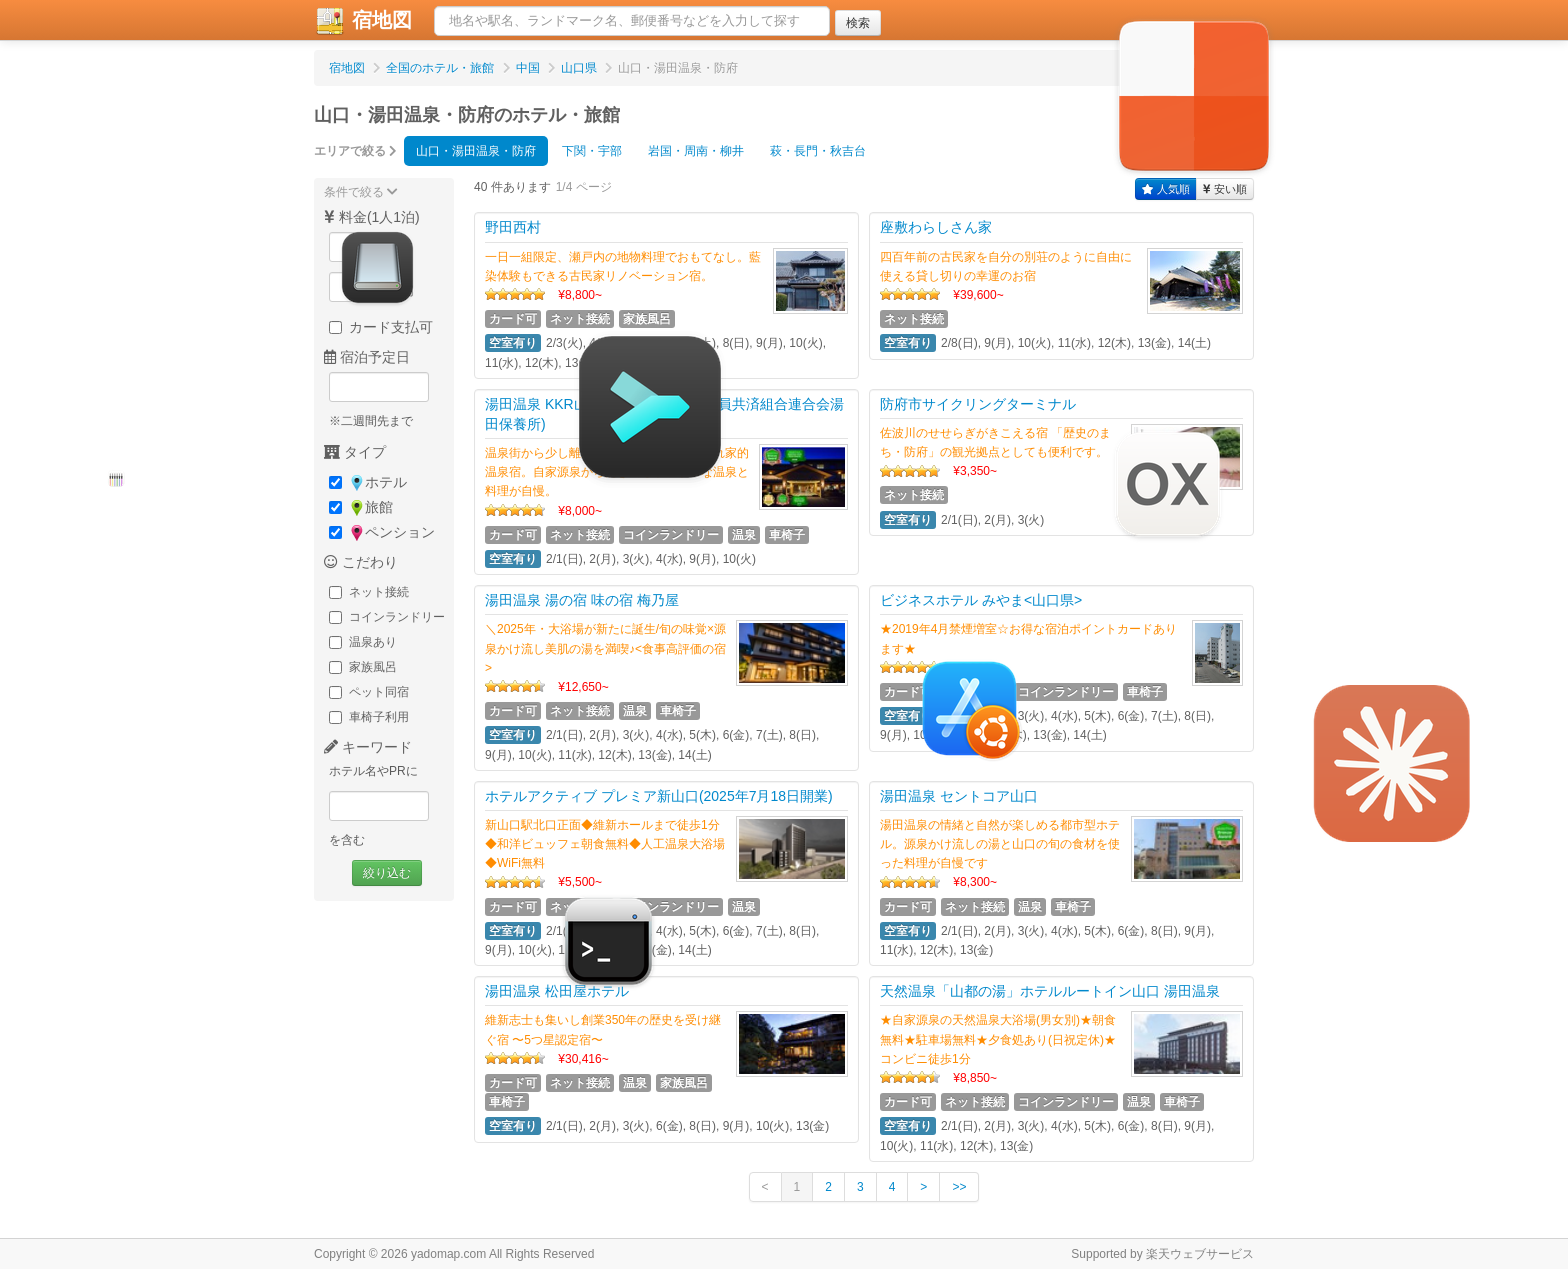  What do you see at coordinates (1194, 96) in the screenshot?
I see `switch to the top-left workspace` at bounding box center [1194, 96].